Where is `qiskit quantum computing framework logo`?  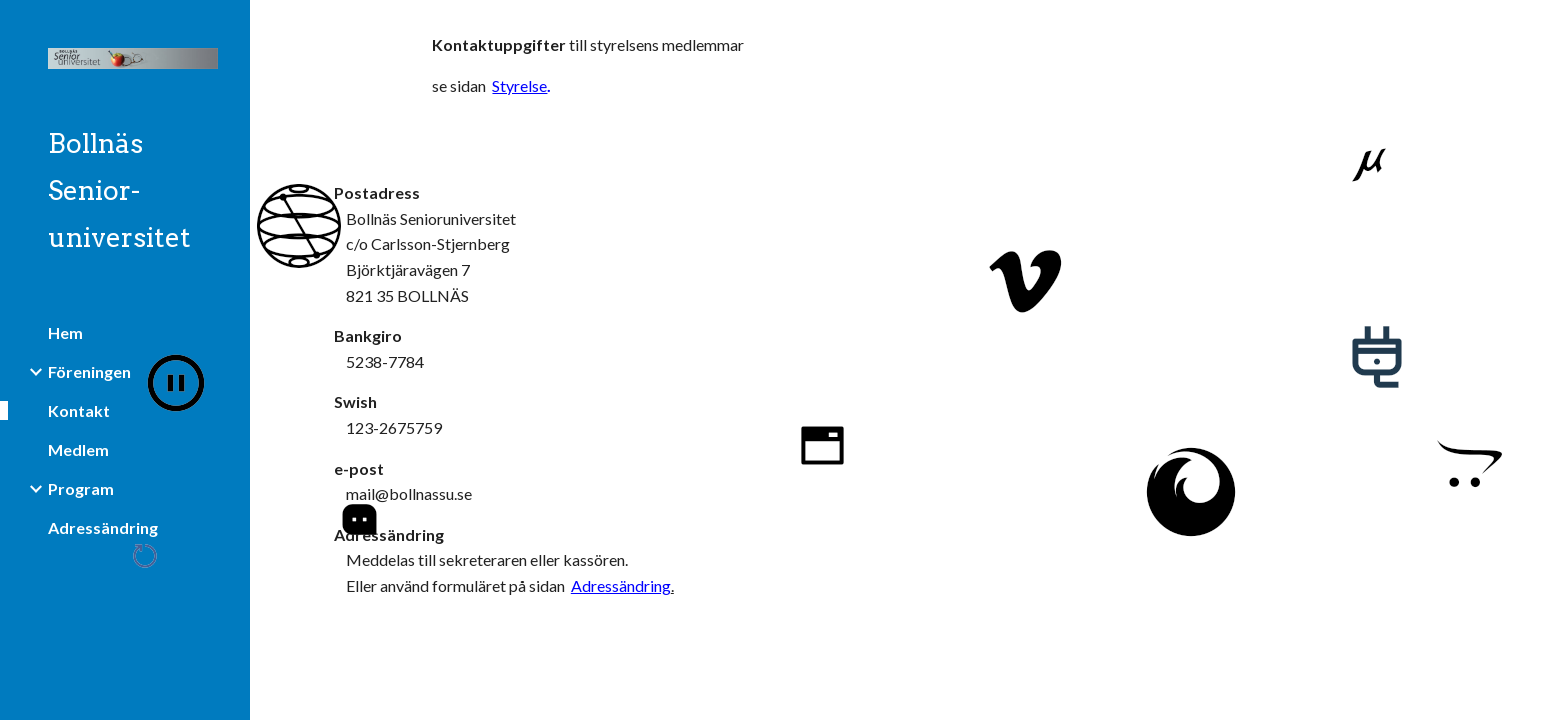 qiskit quantum computing framework logo is located at coordinates (299, 226).